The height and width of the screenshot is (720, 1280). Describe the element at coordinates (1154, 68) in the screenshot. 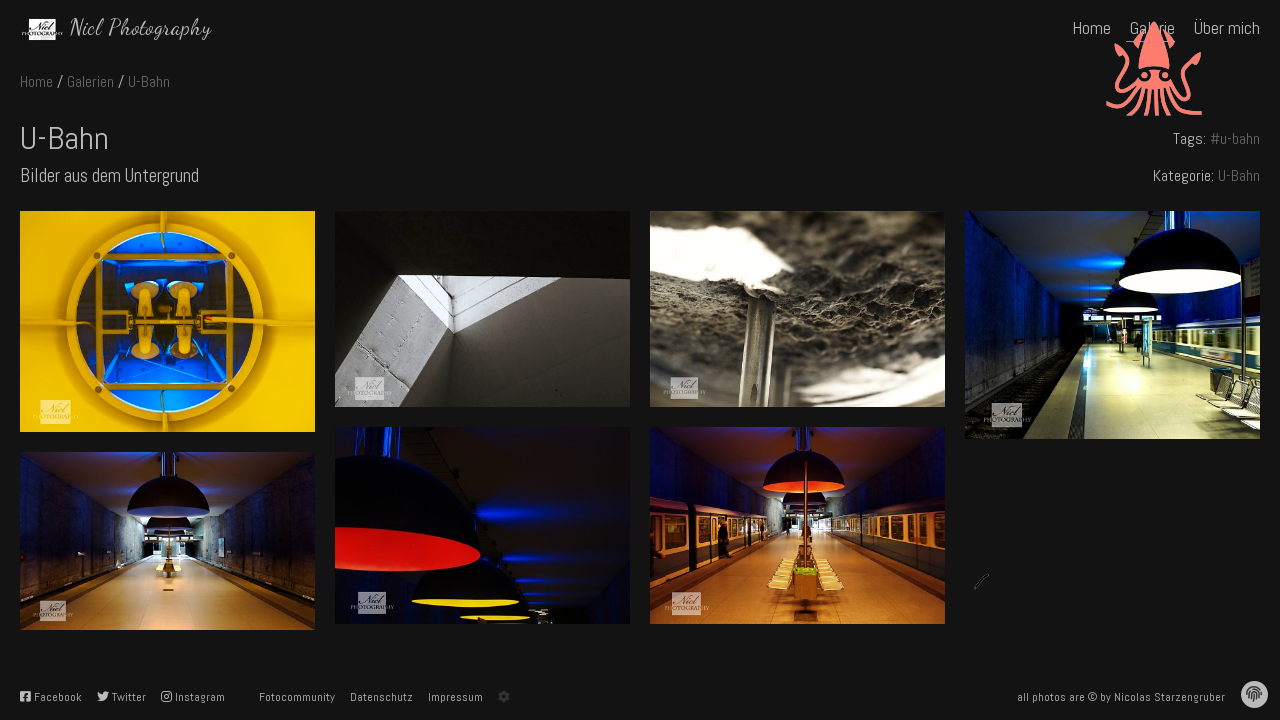

I see `sea creature or ocean-themed game element` at that location.